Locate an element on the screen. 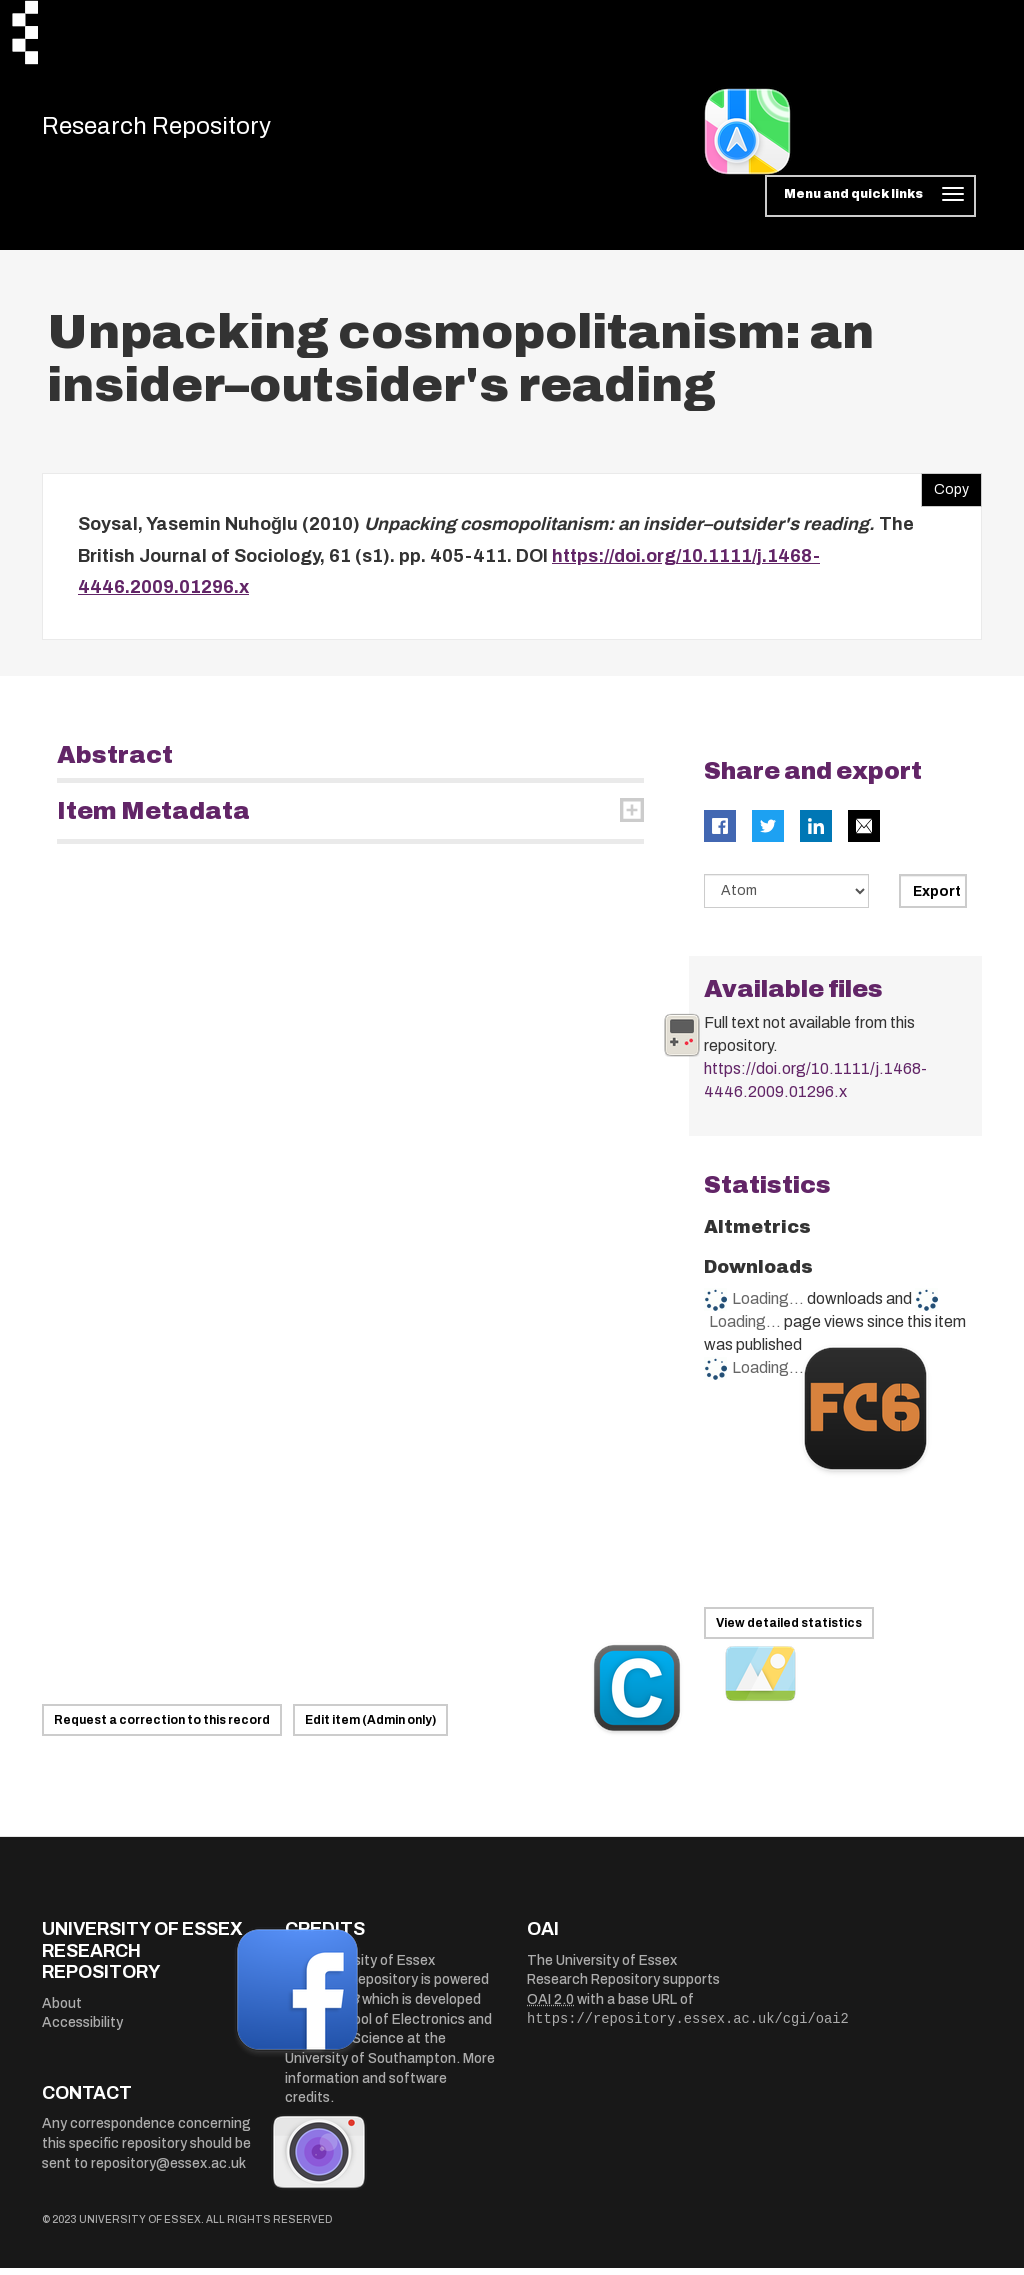  open gnome maps application is located at coordinates (747, 131).